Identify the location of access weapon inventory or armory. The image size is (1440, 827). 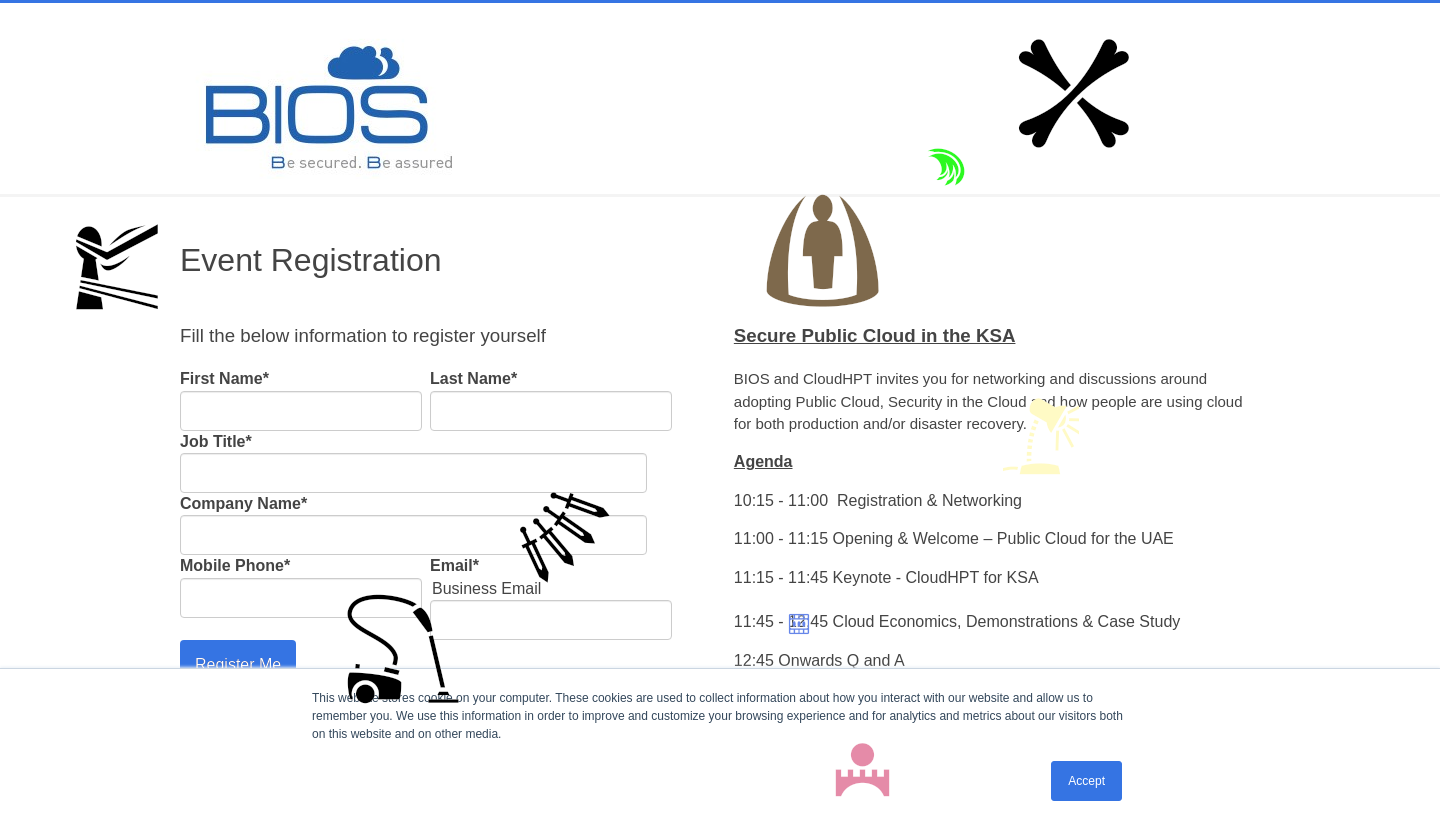
(564, 536).